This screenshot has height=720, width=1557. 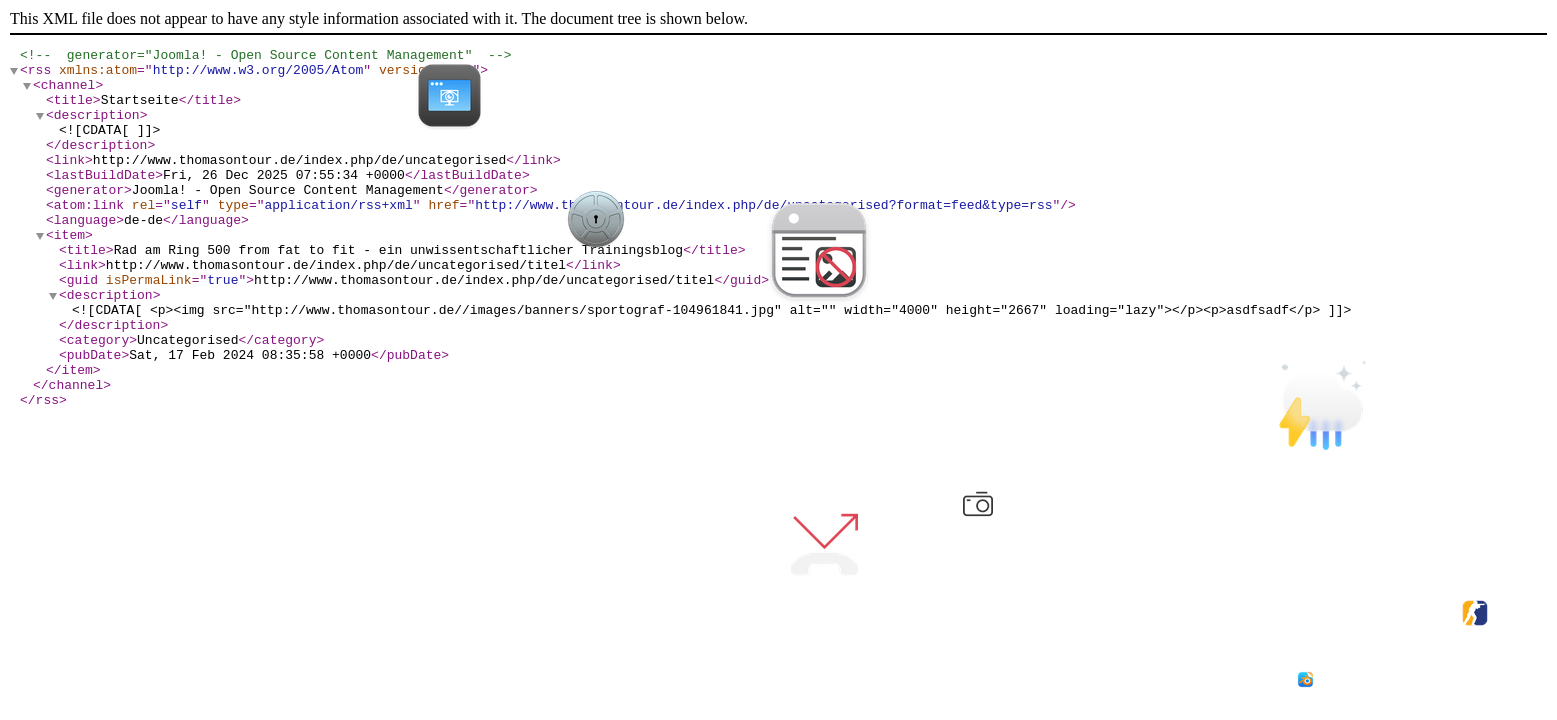 I want to click on access ad blocker settings in your web browser, so click(x=819, y=252).